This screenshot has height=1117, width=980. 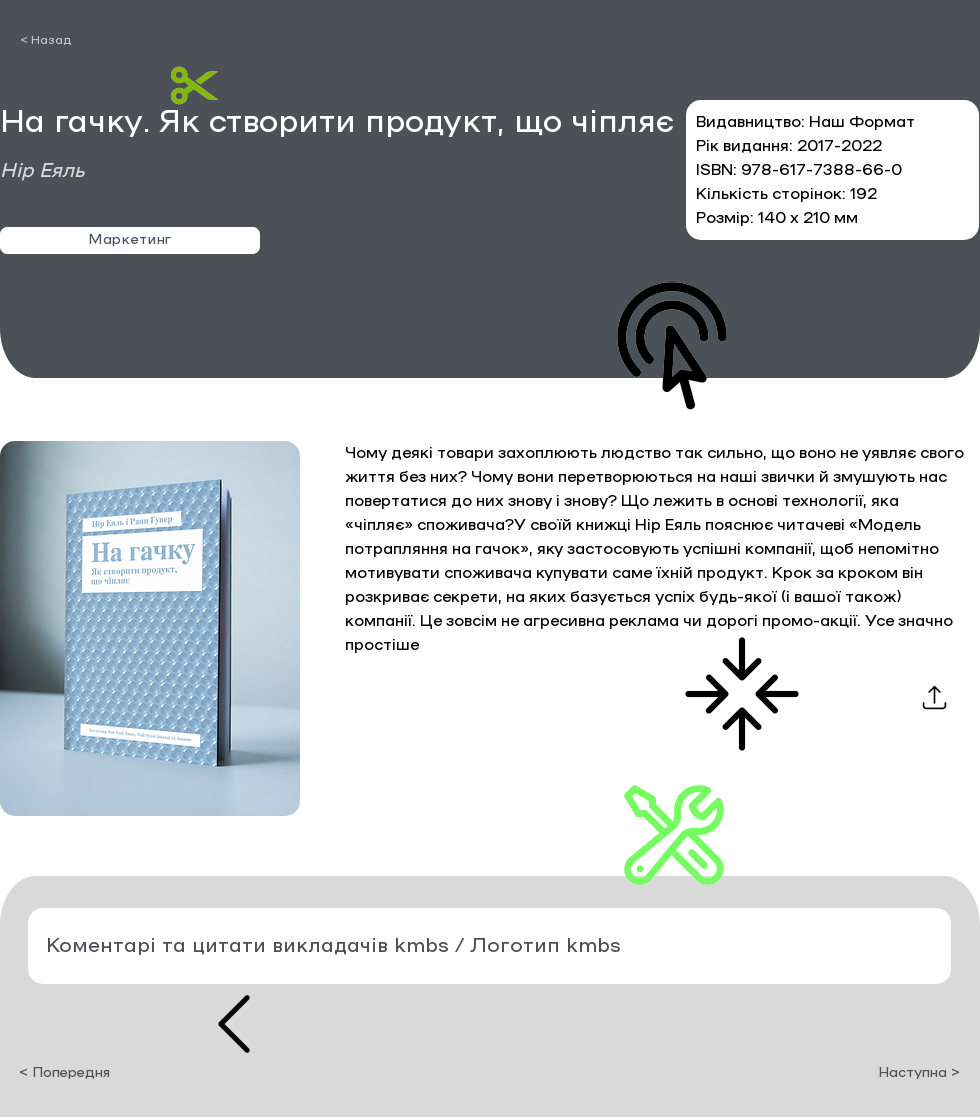 I want to click on tap or click interaction detected, so click(x=672, y=346).